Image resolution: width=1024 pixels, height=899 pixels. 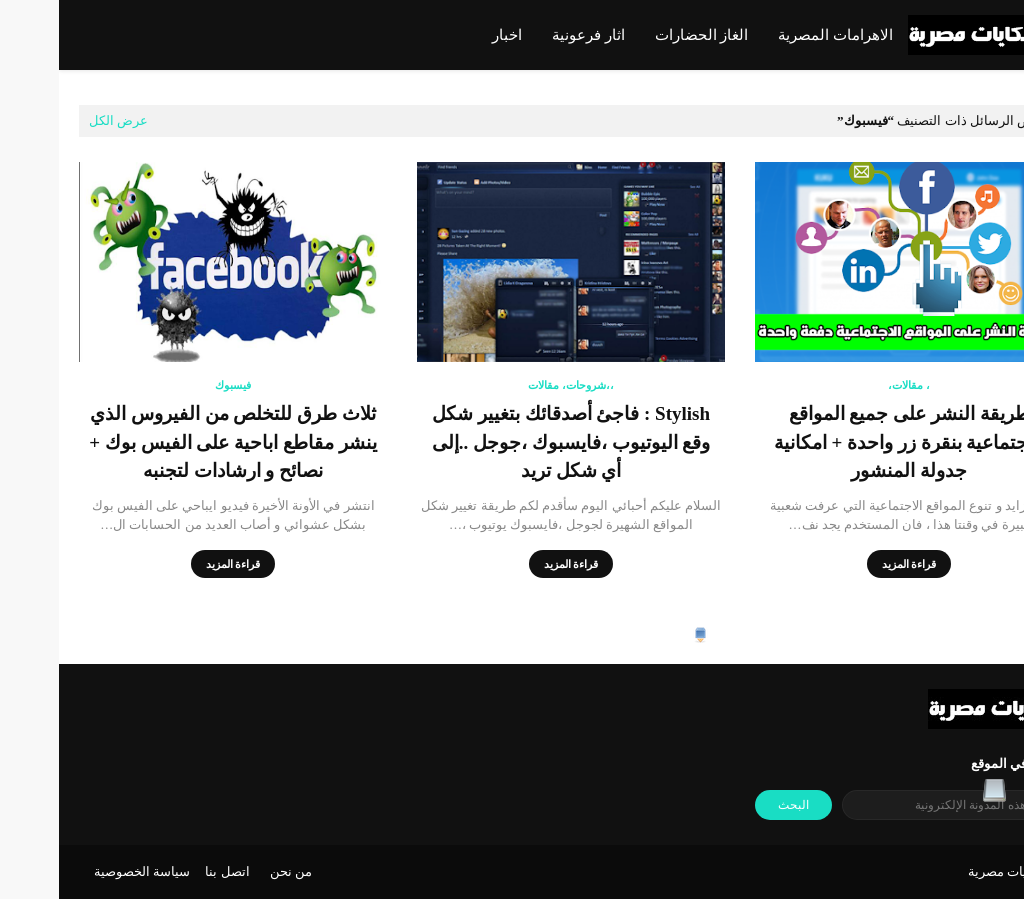 What do you see at coordinates (700, 635) in the screenshot?
I see `insert an object or embed content` at bounding box center [700, 635].